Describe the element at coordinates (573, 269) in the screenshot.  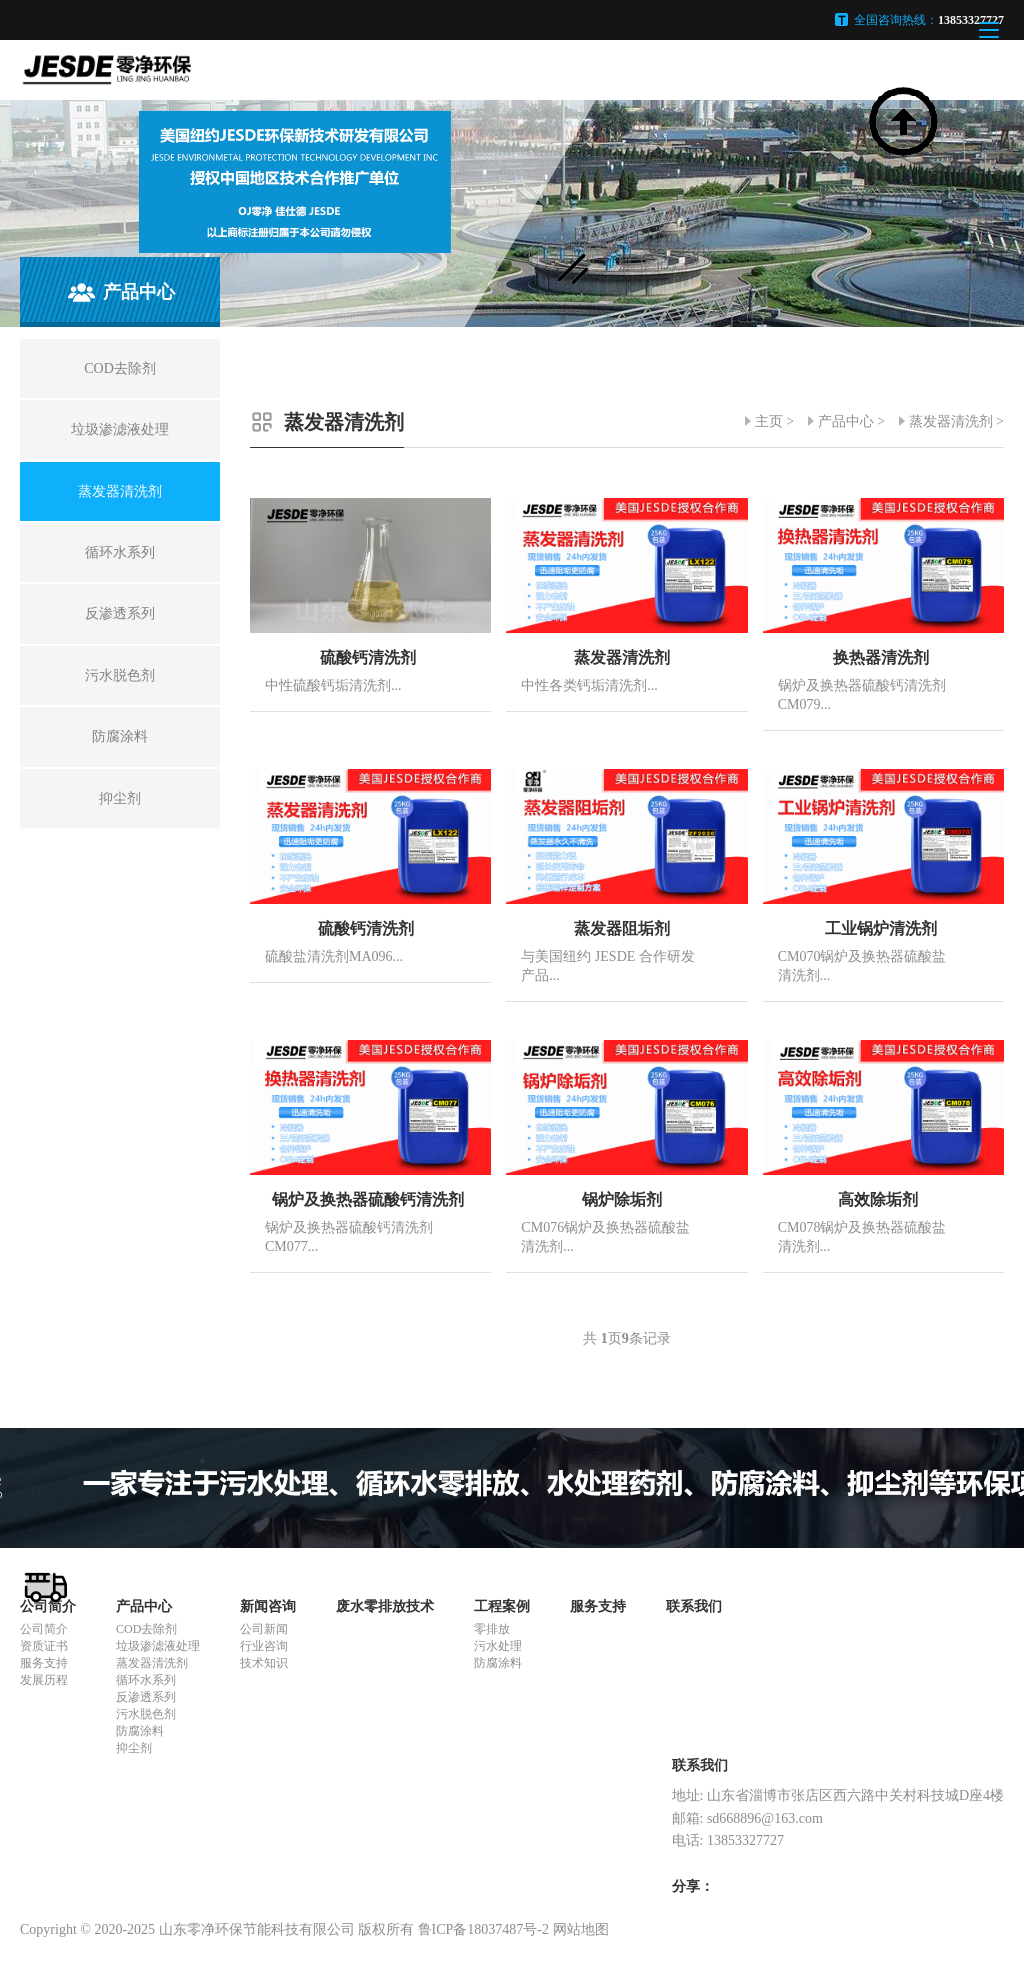
I see `indicates loading or processing status` at that location.